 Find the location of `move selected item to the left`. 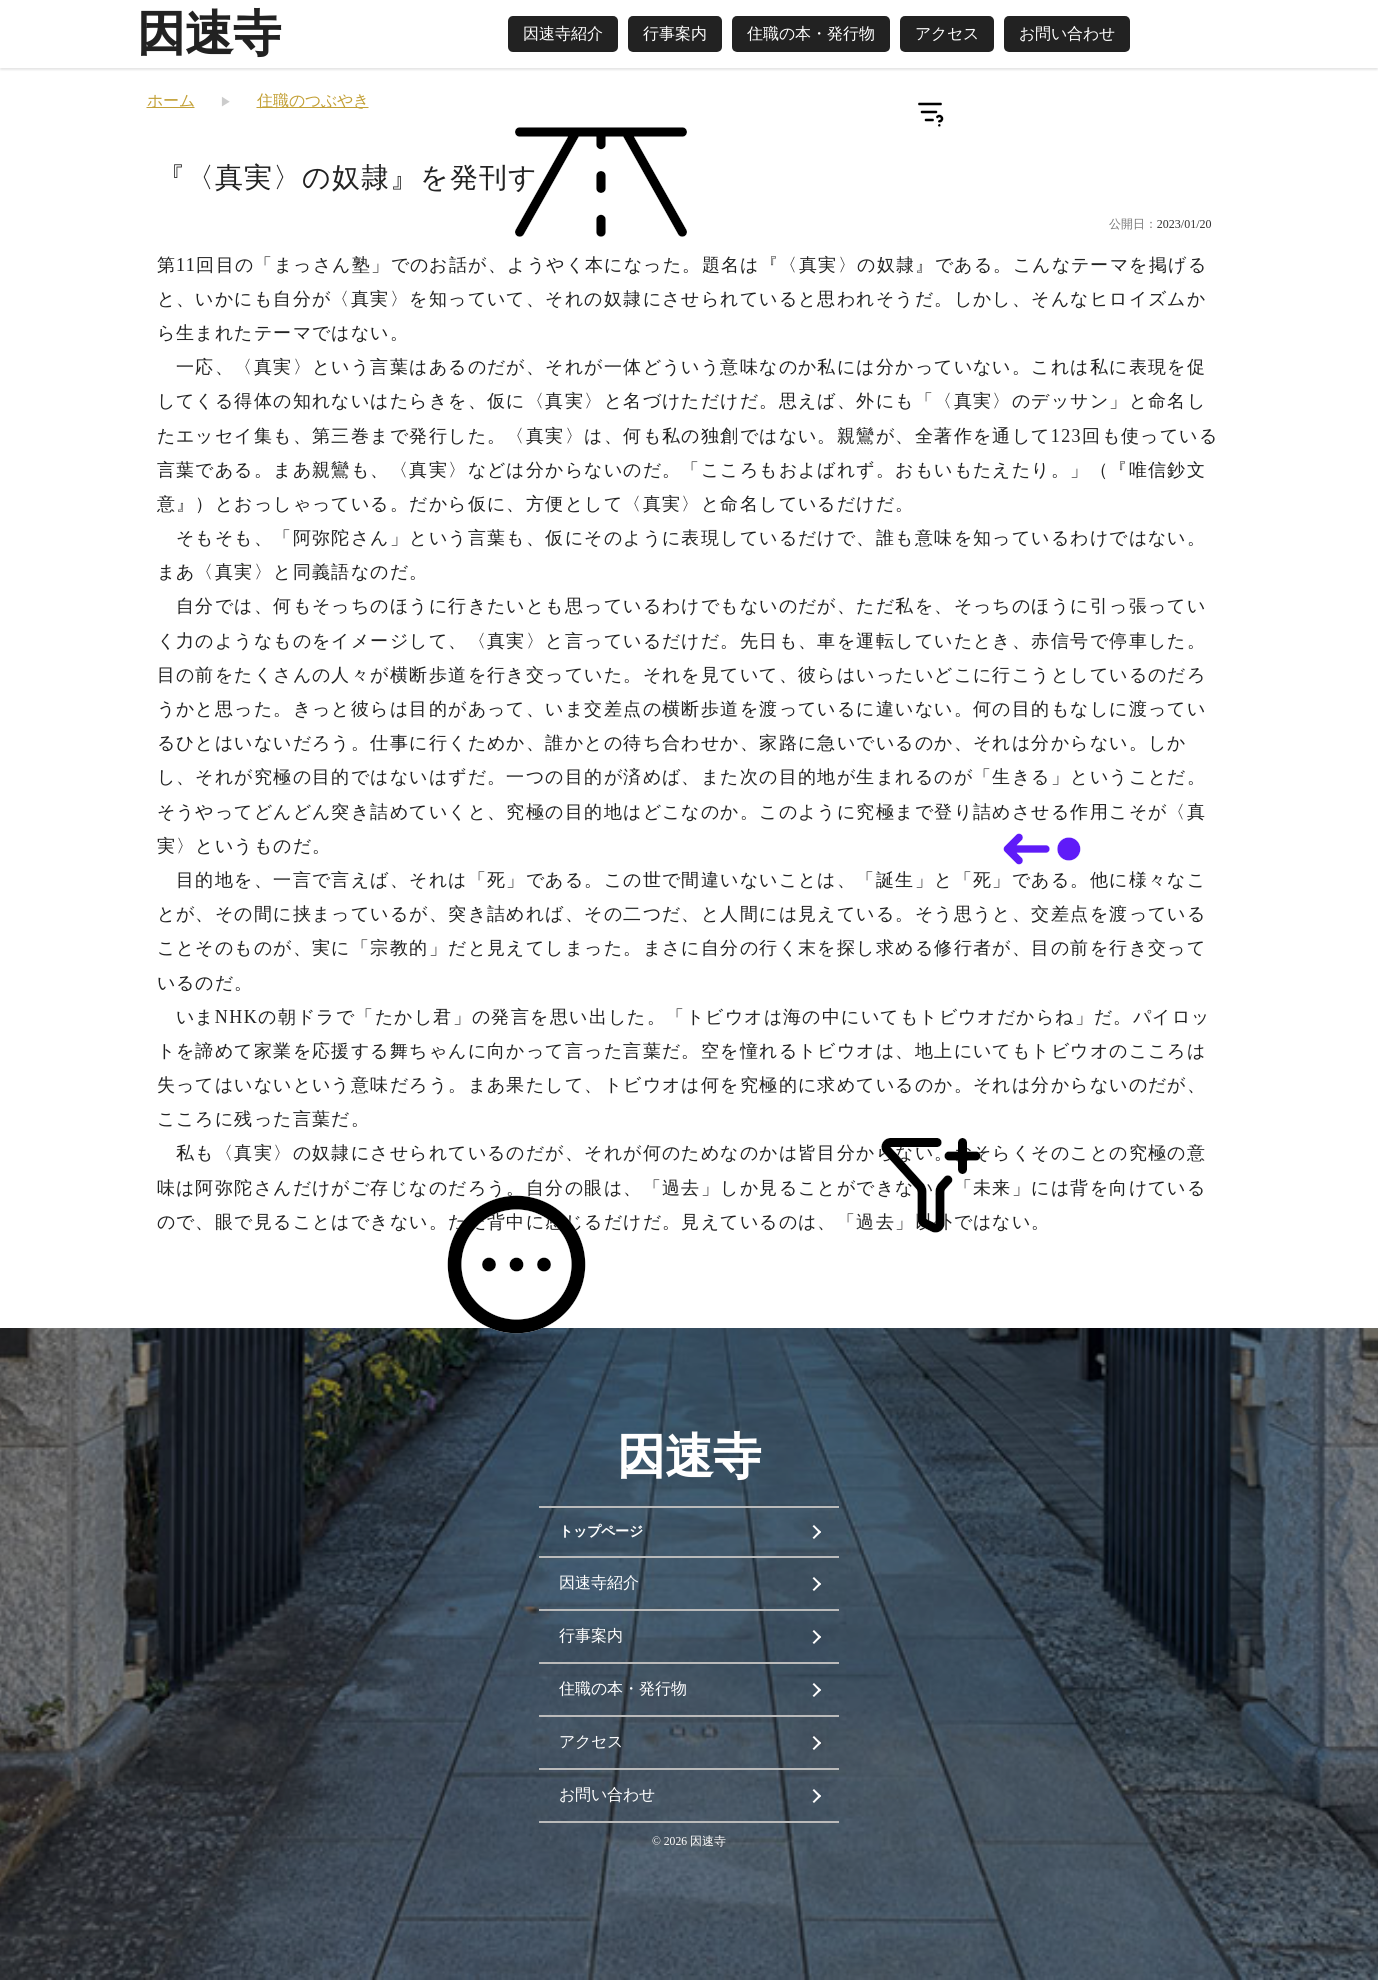

move selected item to the left is located at coordinates (1042, 849).